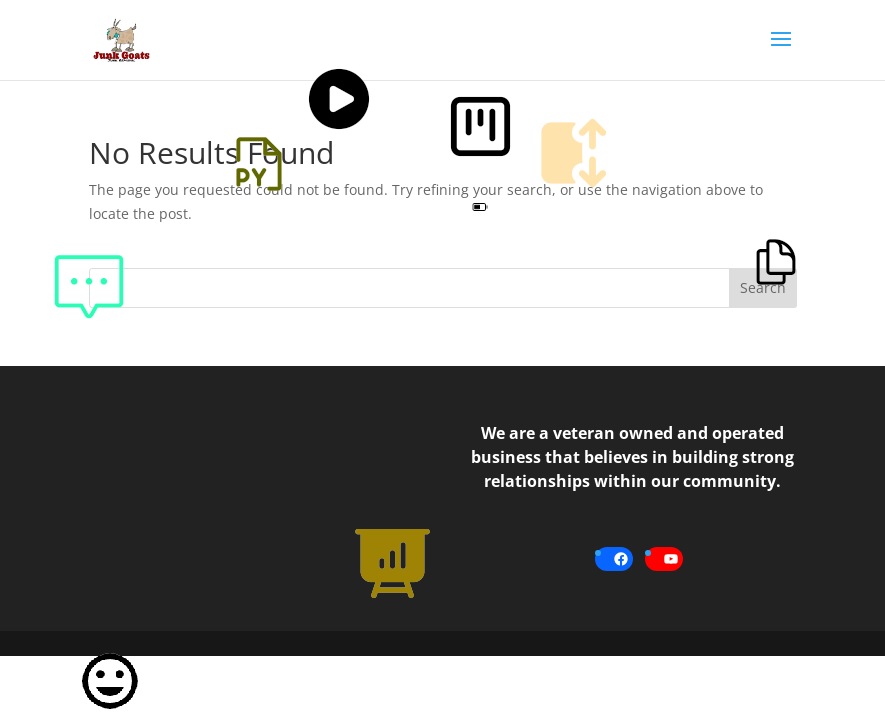 The width and height of the screenshot is (885, 720). What do you see at coordinates (480, 207) in the screenshot?
I see `indicates battery at 50% charge level` at bounding box center [480, 207].